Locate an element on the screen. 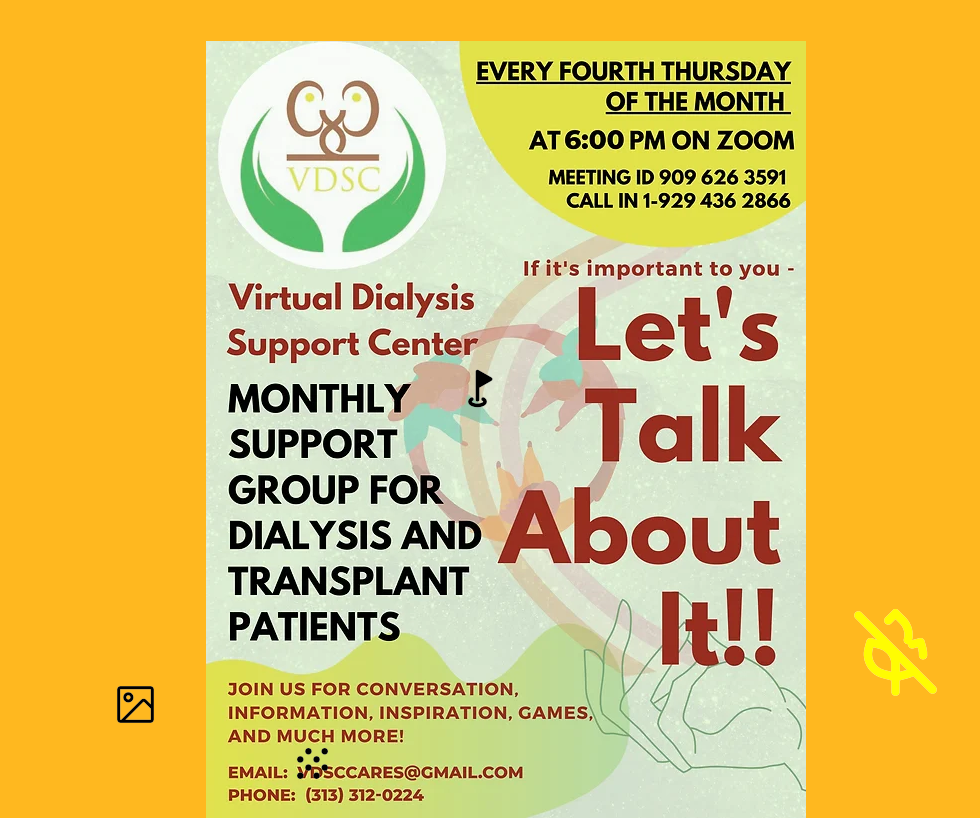  add or upload an image is located at coordinates (135, 704).